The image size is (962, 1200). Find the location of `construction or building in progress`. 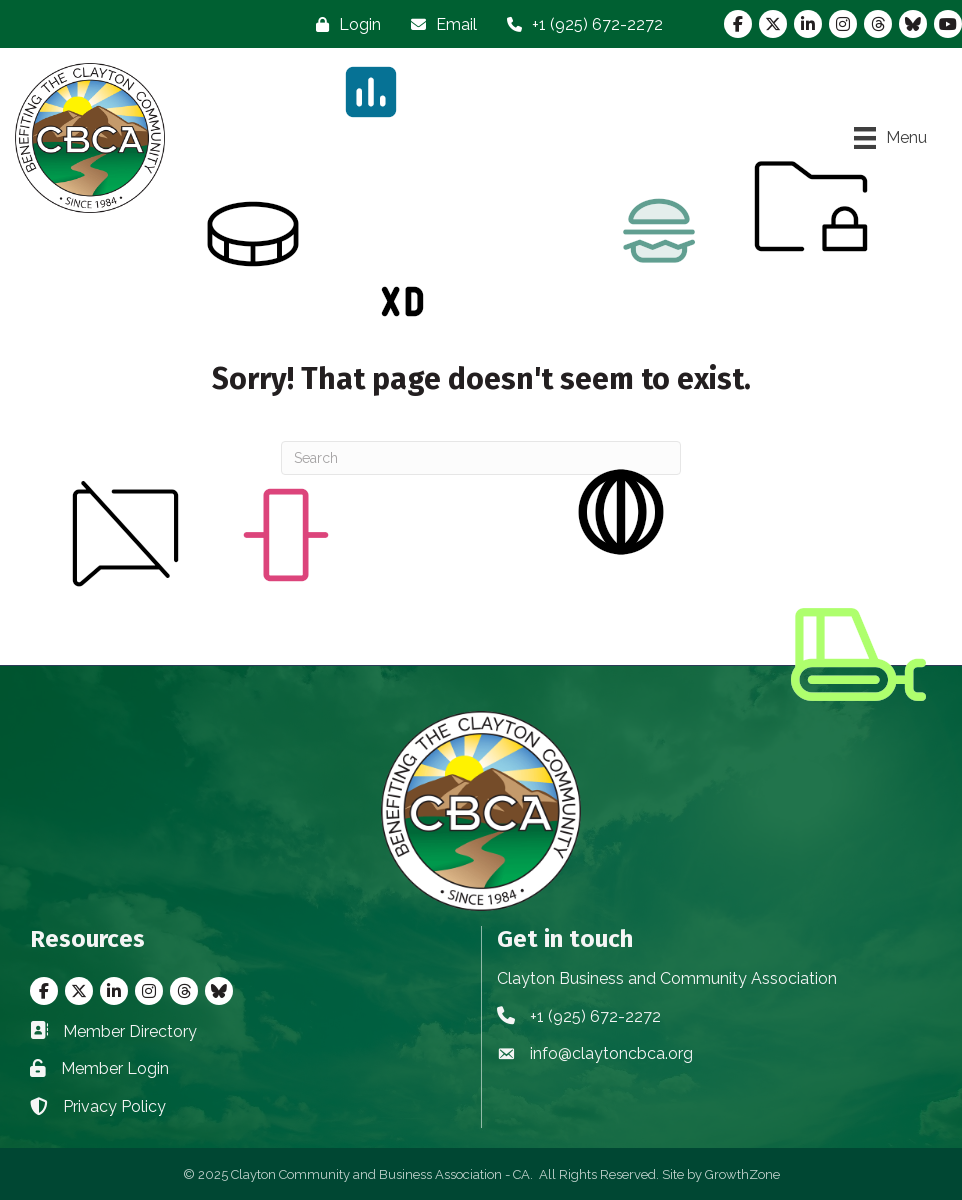

construction or building in progress is located at coordinates (858, 654).